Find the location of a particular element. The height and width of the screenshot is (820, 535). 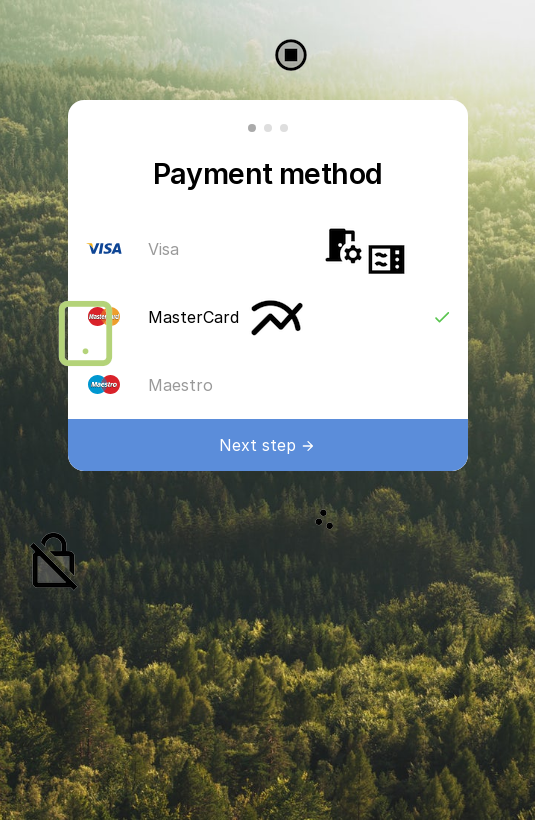

stop media playback is located at coordinates (291, 55).